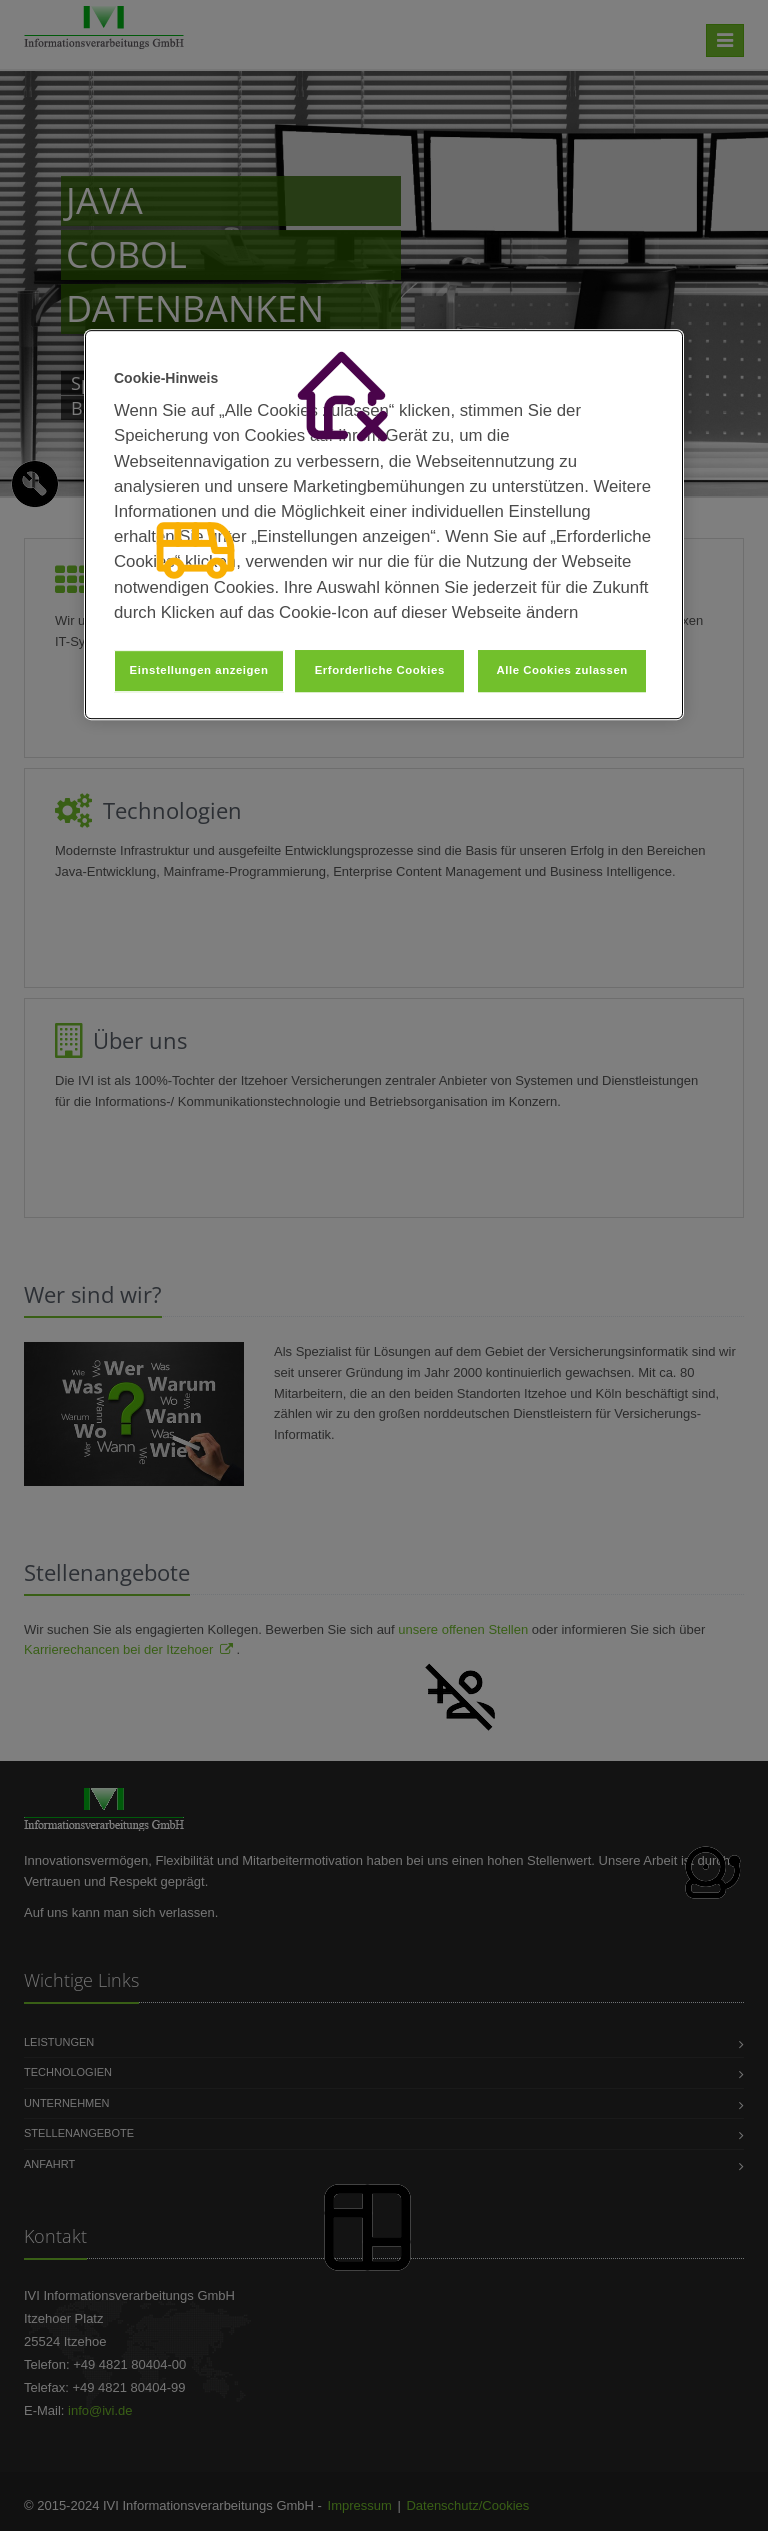  I want to click on school bell or class alarm notification, so click(711, 1872).